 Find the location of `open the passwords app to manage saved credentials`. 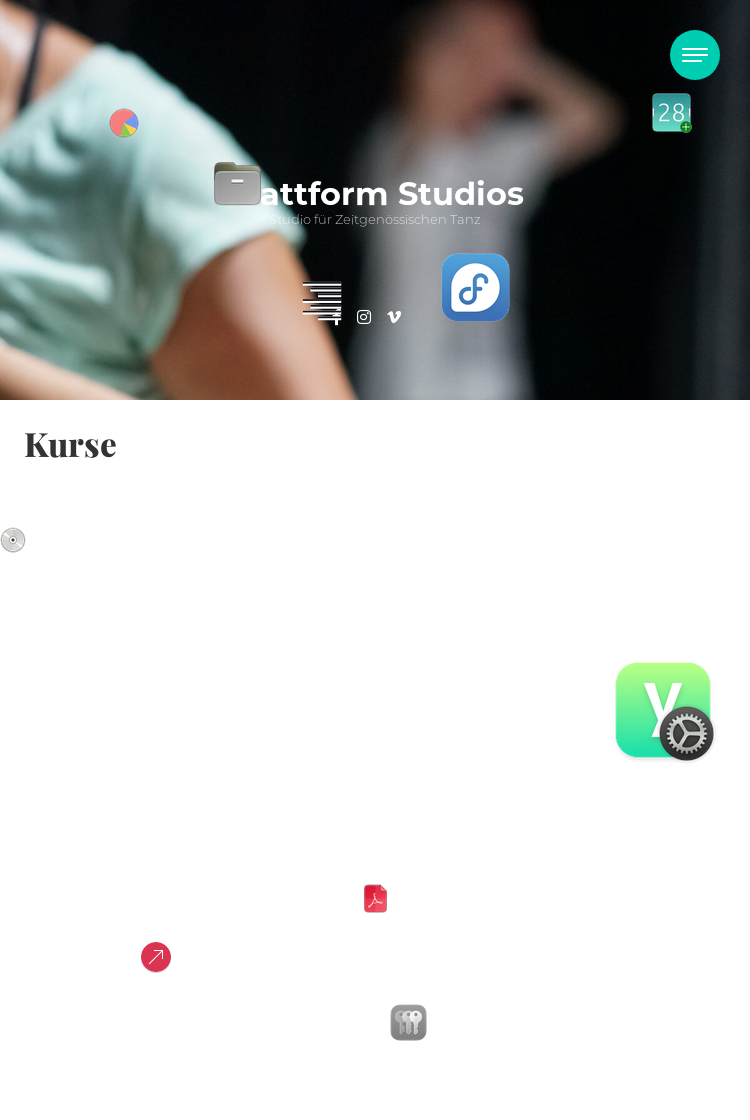

open the passwords app to manage saved credentials is located at coordinates (408, 1022).